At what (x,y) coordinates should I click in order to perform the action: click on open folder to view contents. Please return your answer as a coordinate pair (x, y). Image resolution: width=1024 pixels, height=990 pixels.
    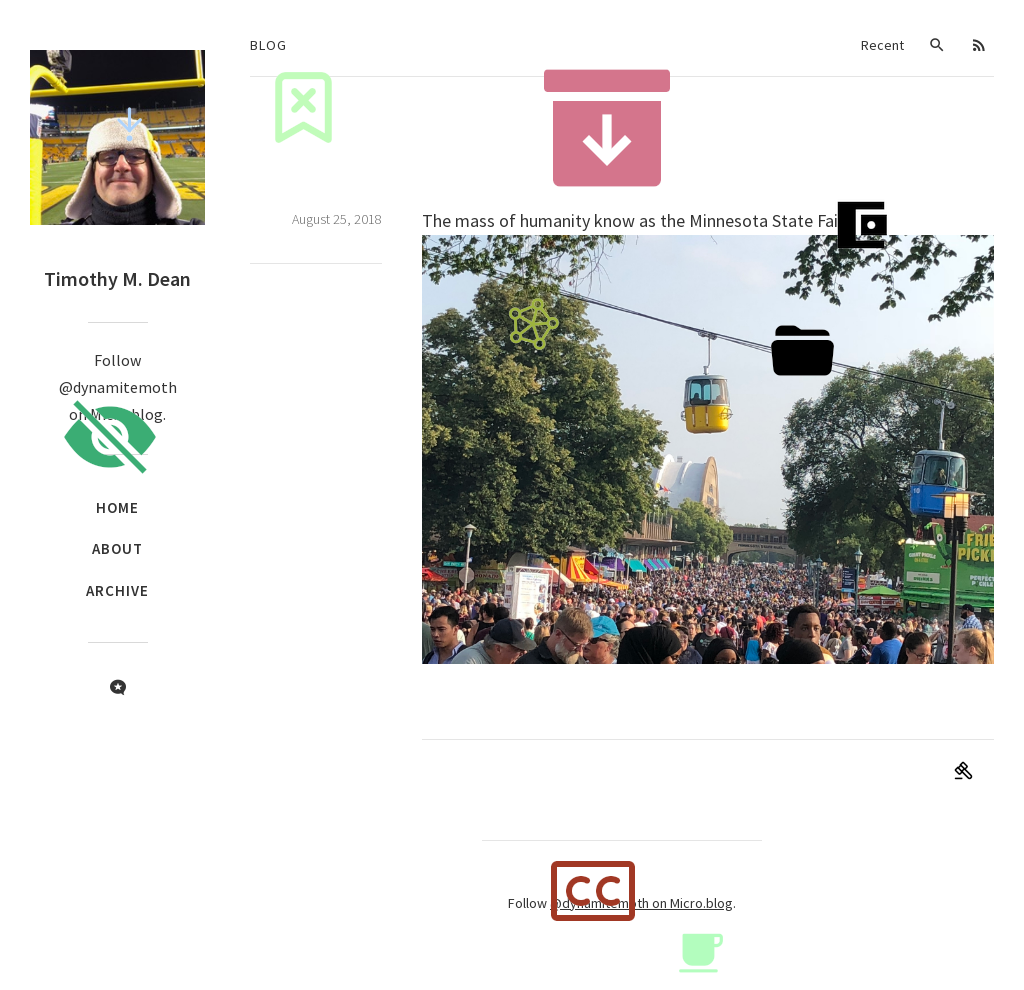
    Looking at the image, I should click on (802, 350).